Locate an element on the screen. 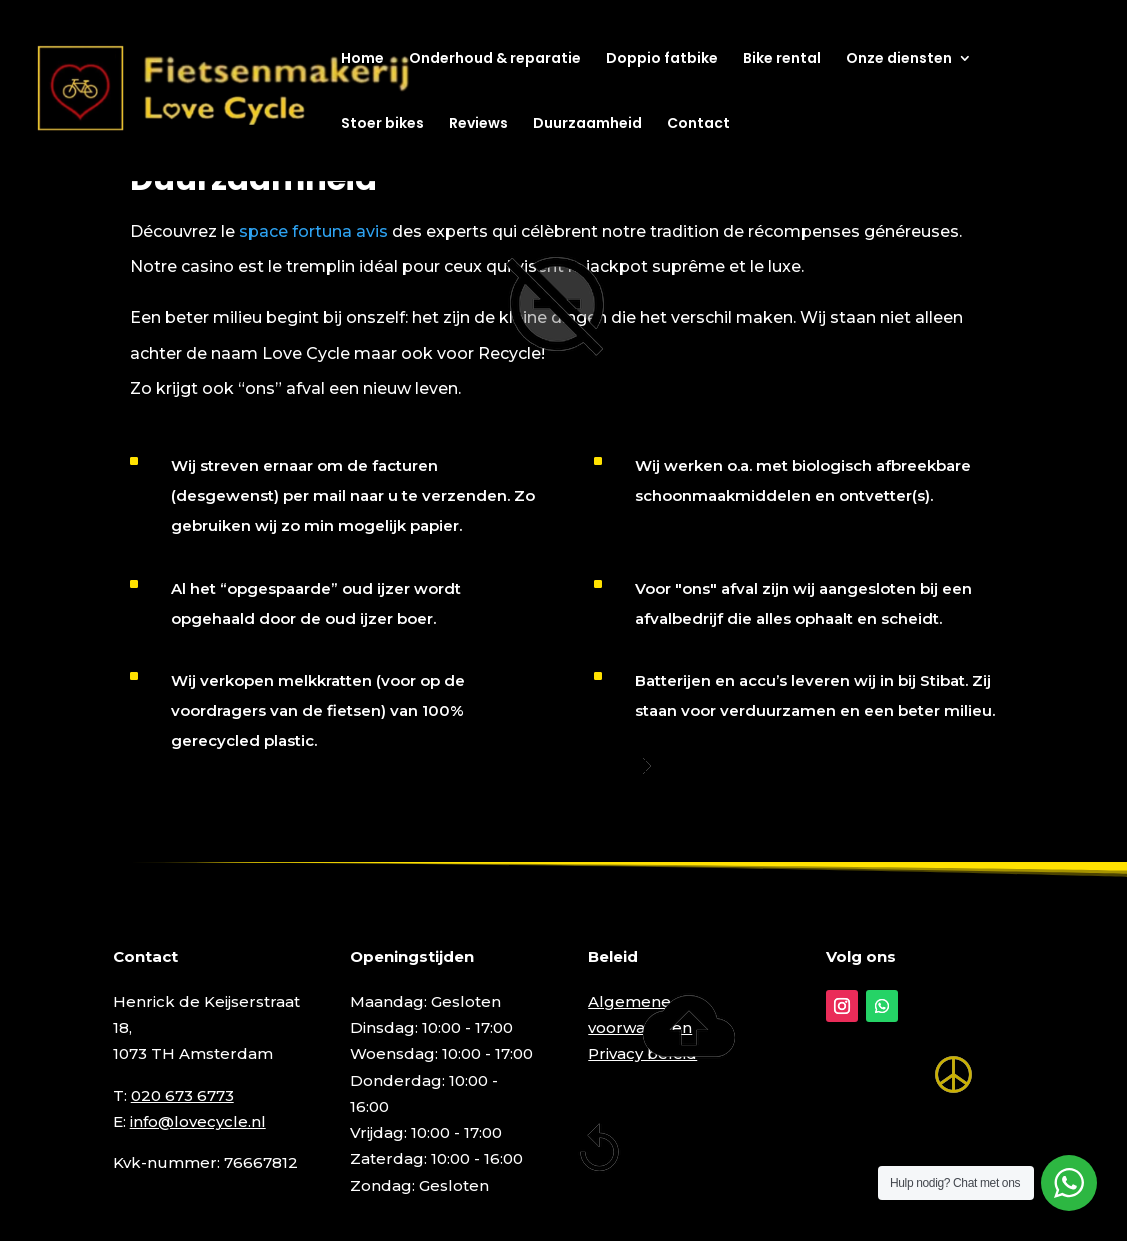  upload file to cloud storage is located at coordinates (689, 1026).